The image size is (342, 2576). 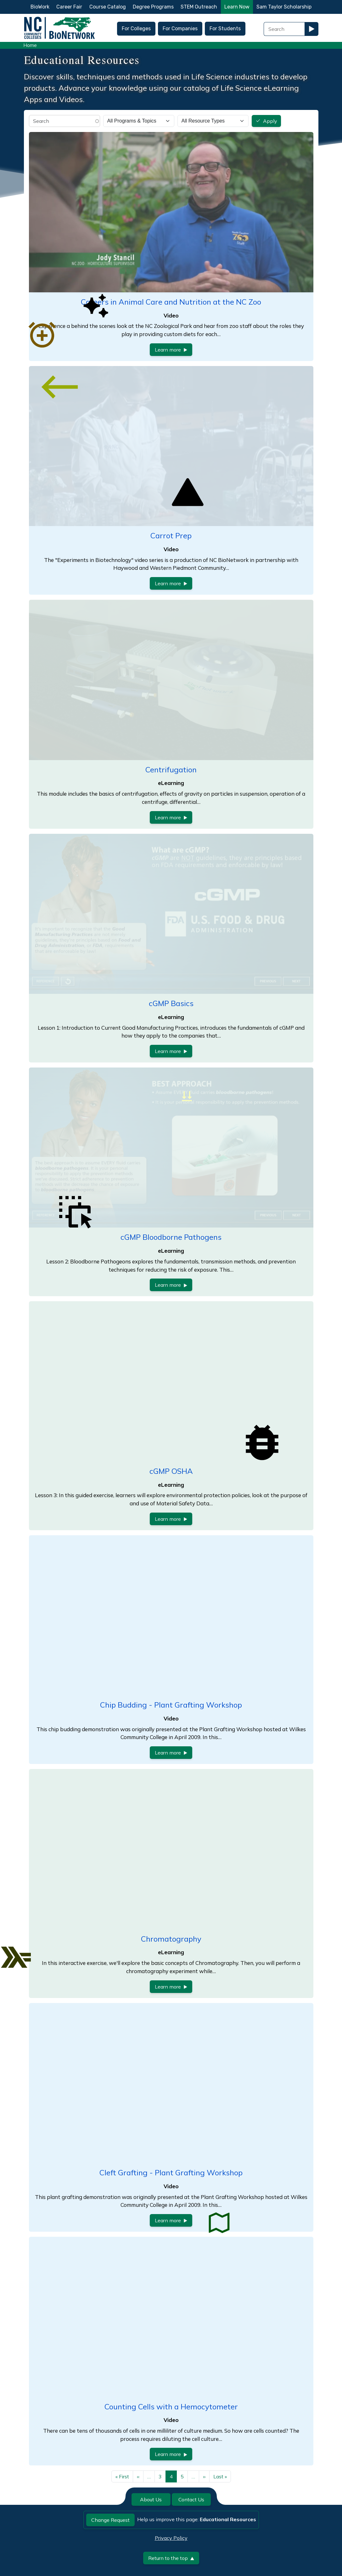 I want to click on indicates Haskell programming language, so click(x=16, y=1957).